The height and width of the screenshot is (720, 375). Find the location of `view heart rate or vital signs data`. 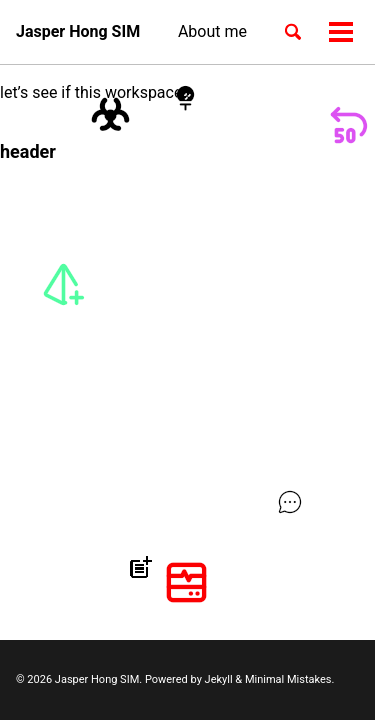

view heart rate or vital signs data is located at coordinates (186, 582).